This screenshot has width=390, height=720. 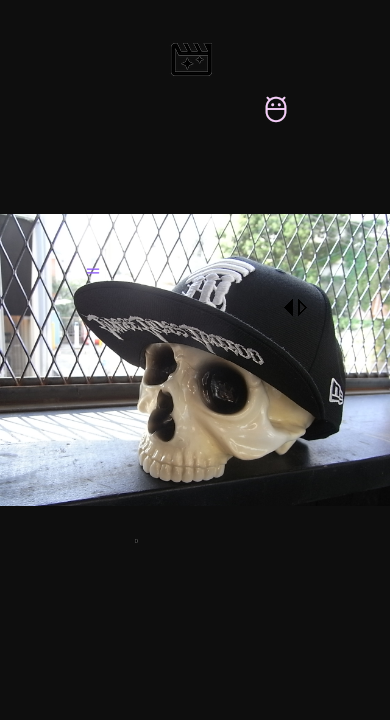 What do you see at coordinates (276, 109) in the screenshot?
I see `android device or platform indicator` at bounding box center [276, 109].